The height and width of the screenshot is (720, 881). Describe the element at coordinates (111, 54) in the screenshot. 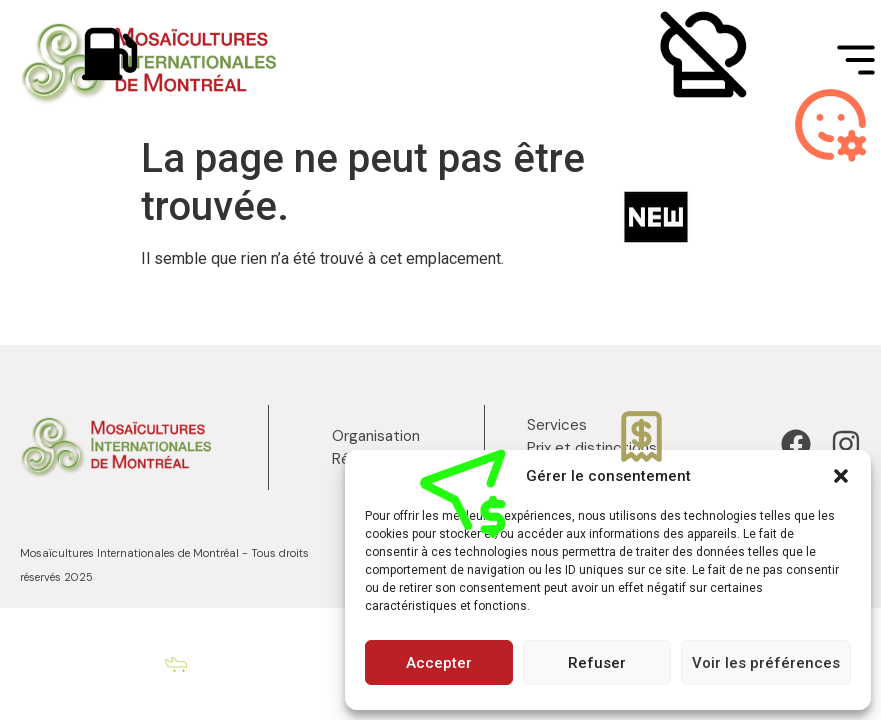

I see `find nearby gas stations` at that location.